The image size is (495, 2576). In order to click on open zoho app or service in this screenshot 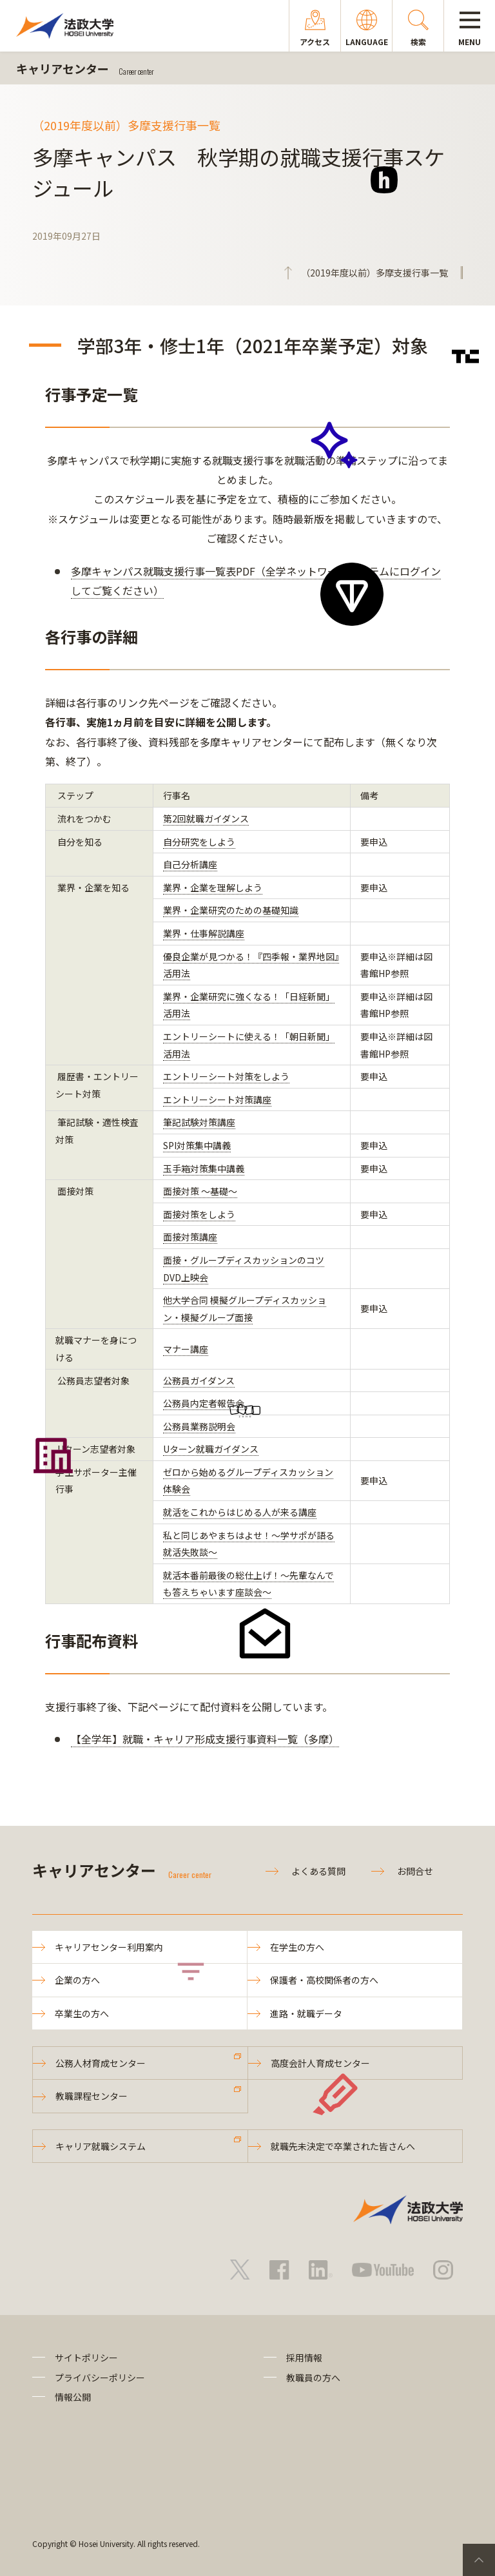, I will do `click(245, 1411)`.